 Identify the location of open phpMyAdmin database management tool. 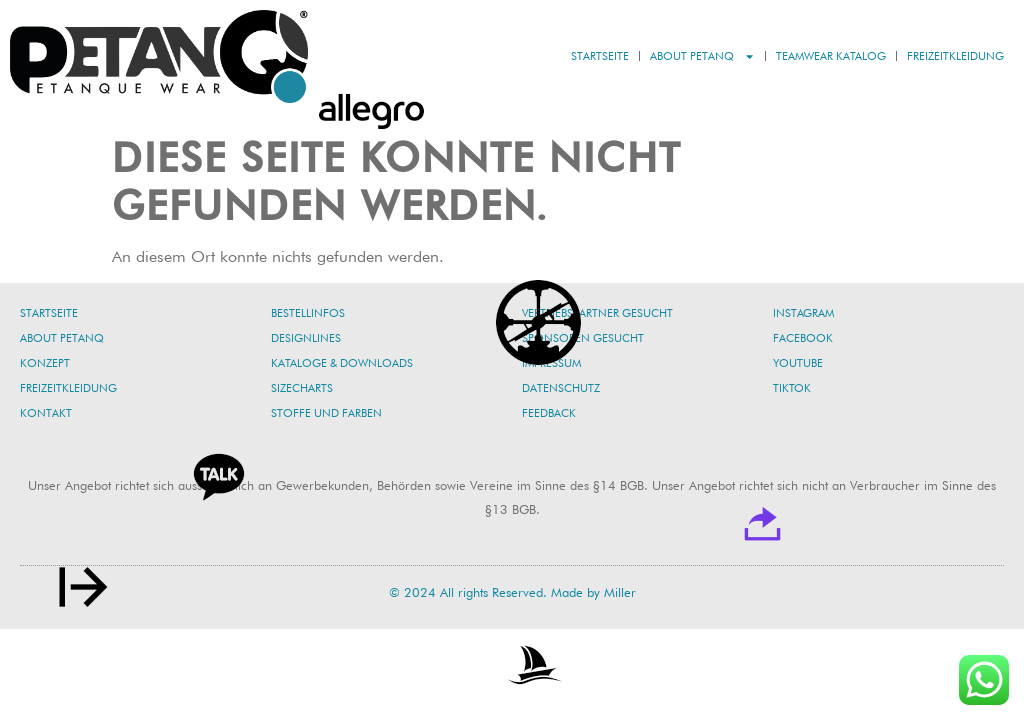
(535, 665).